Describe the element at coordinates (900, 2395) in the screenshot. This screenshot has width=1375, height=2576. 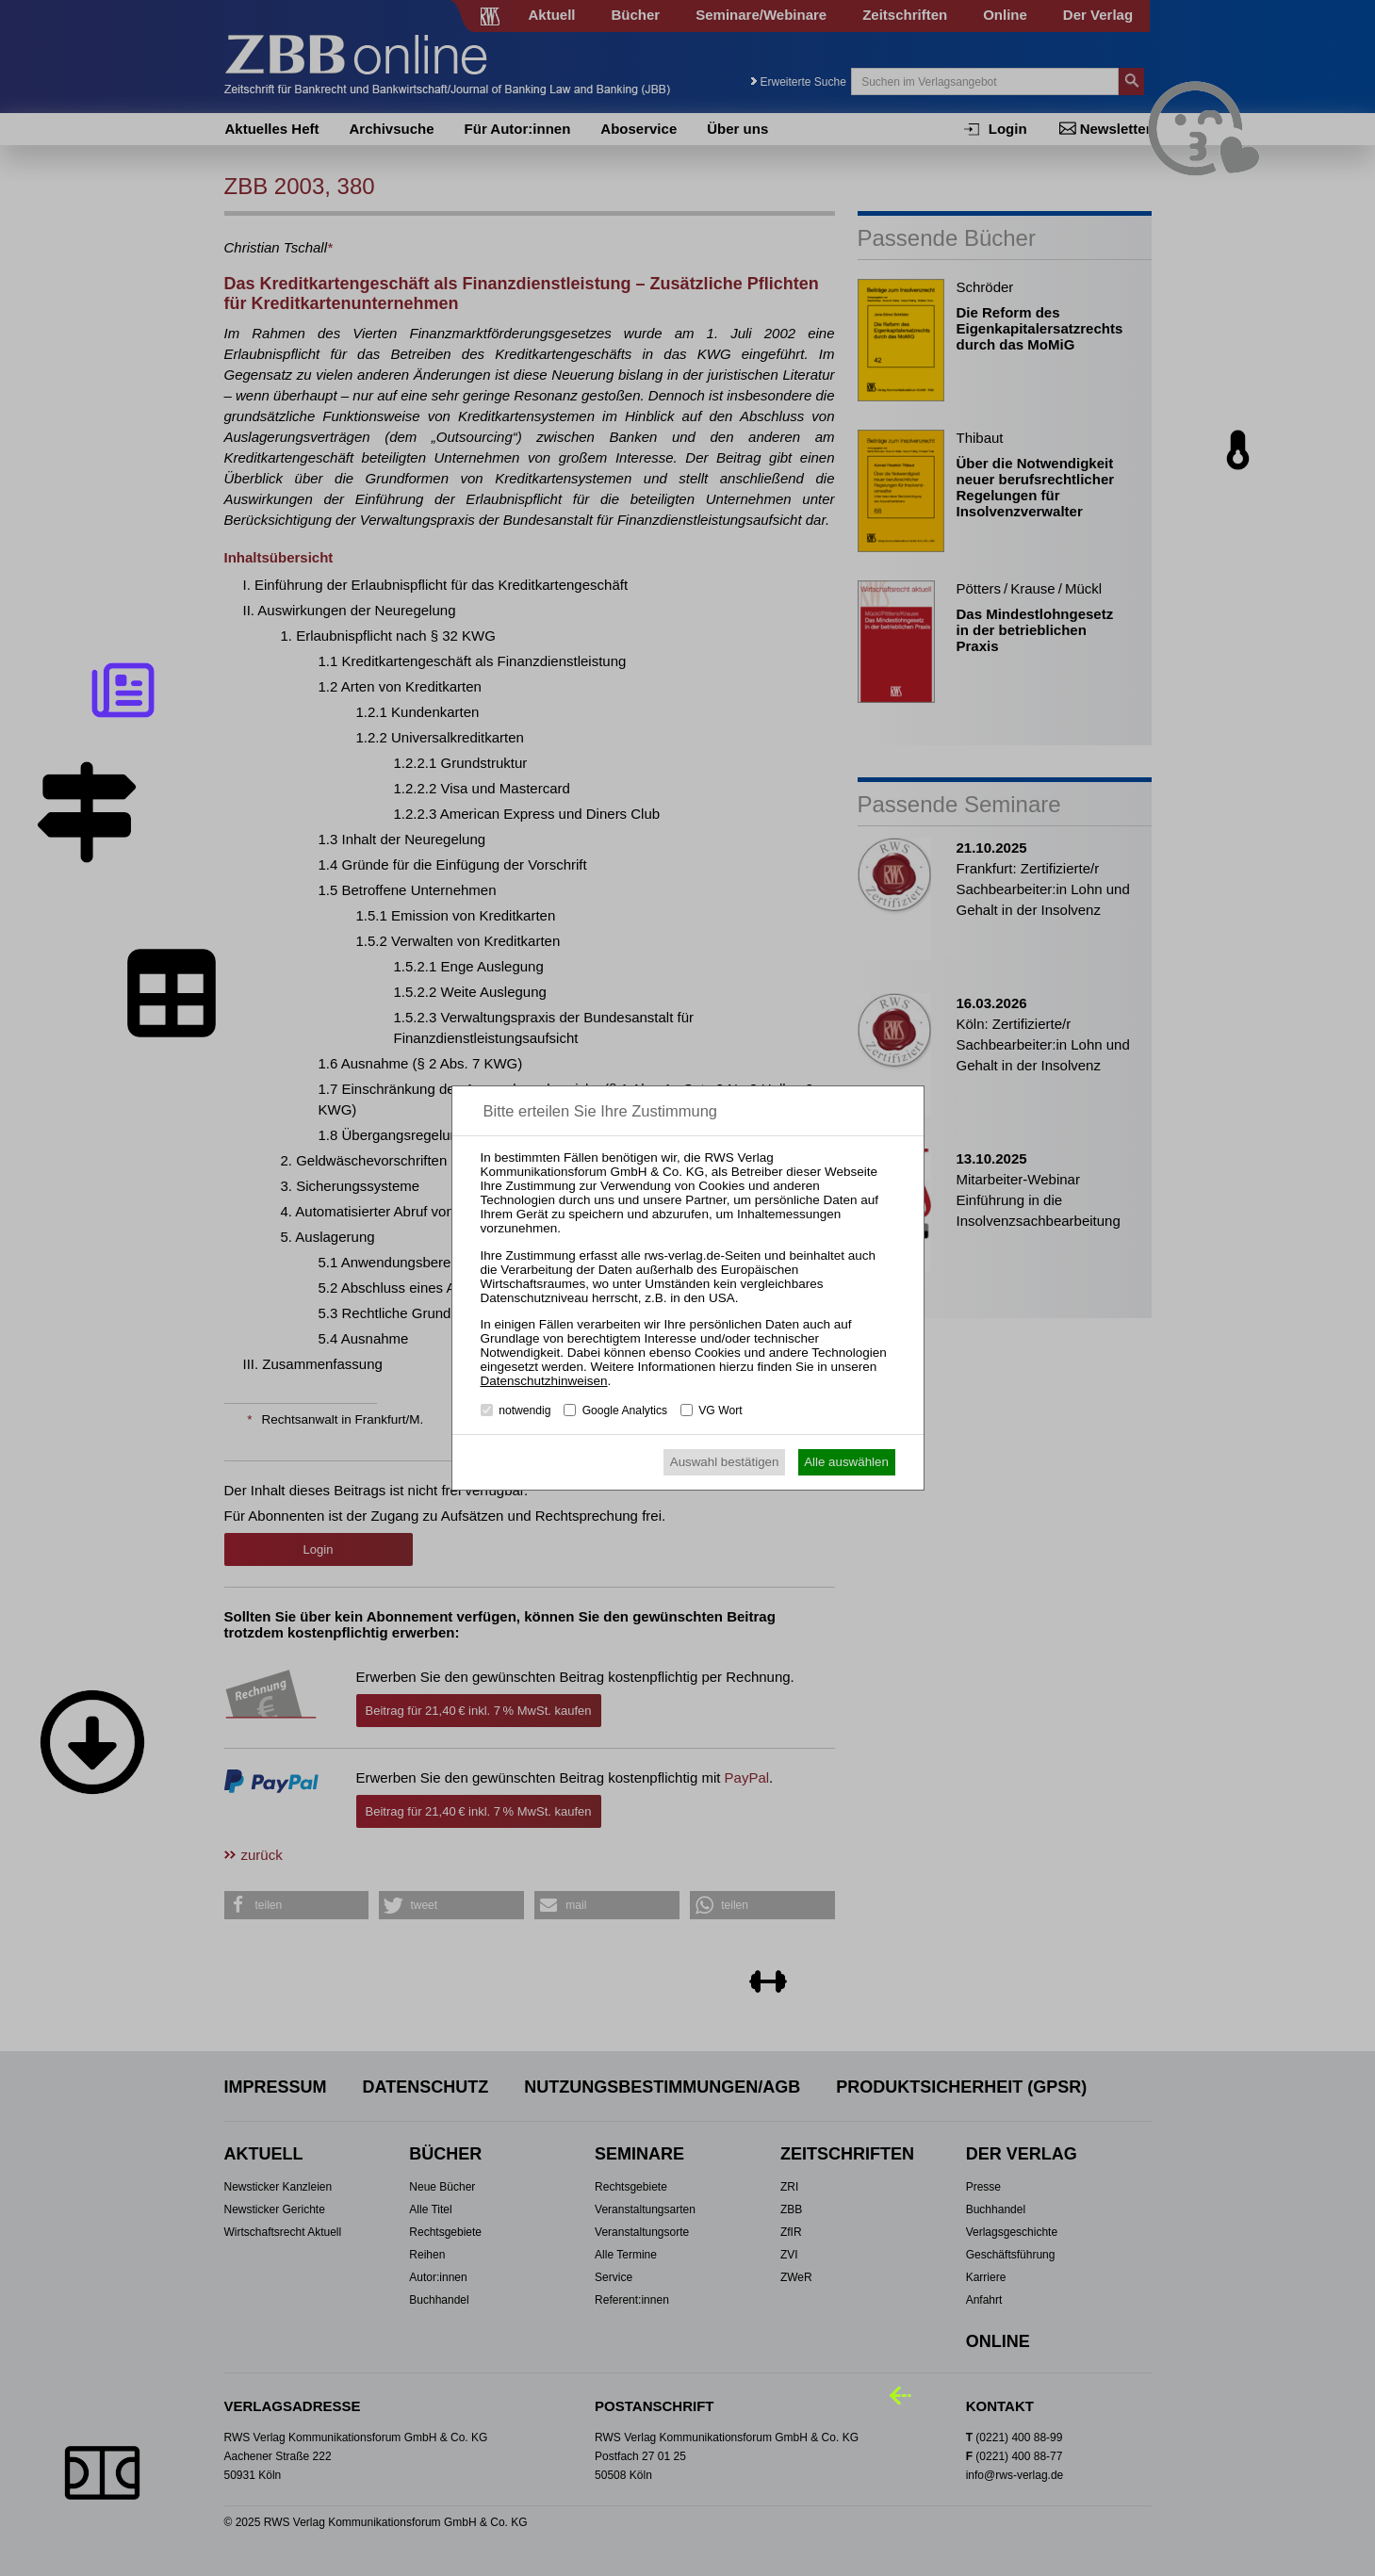
I see `go back with unsaved progress` at that location.